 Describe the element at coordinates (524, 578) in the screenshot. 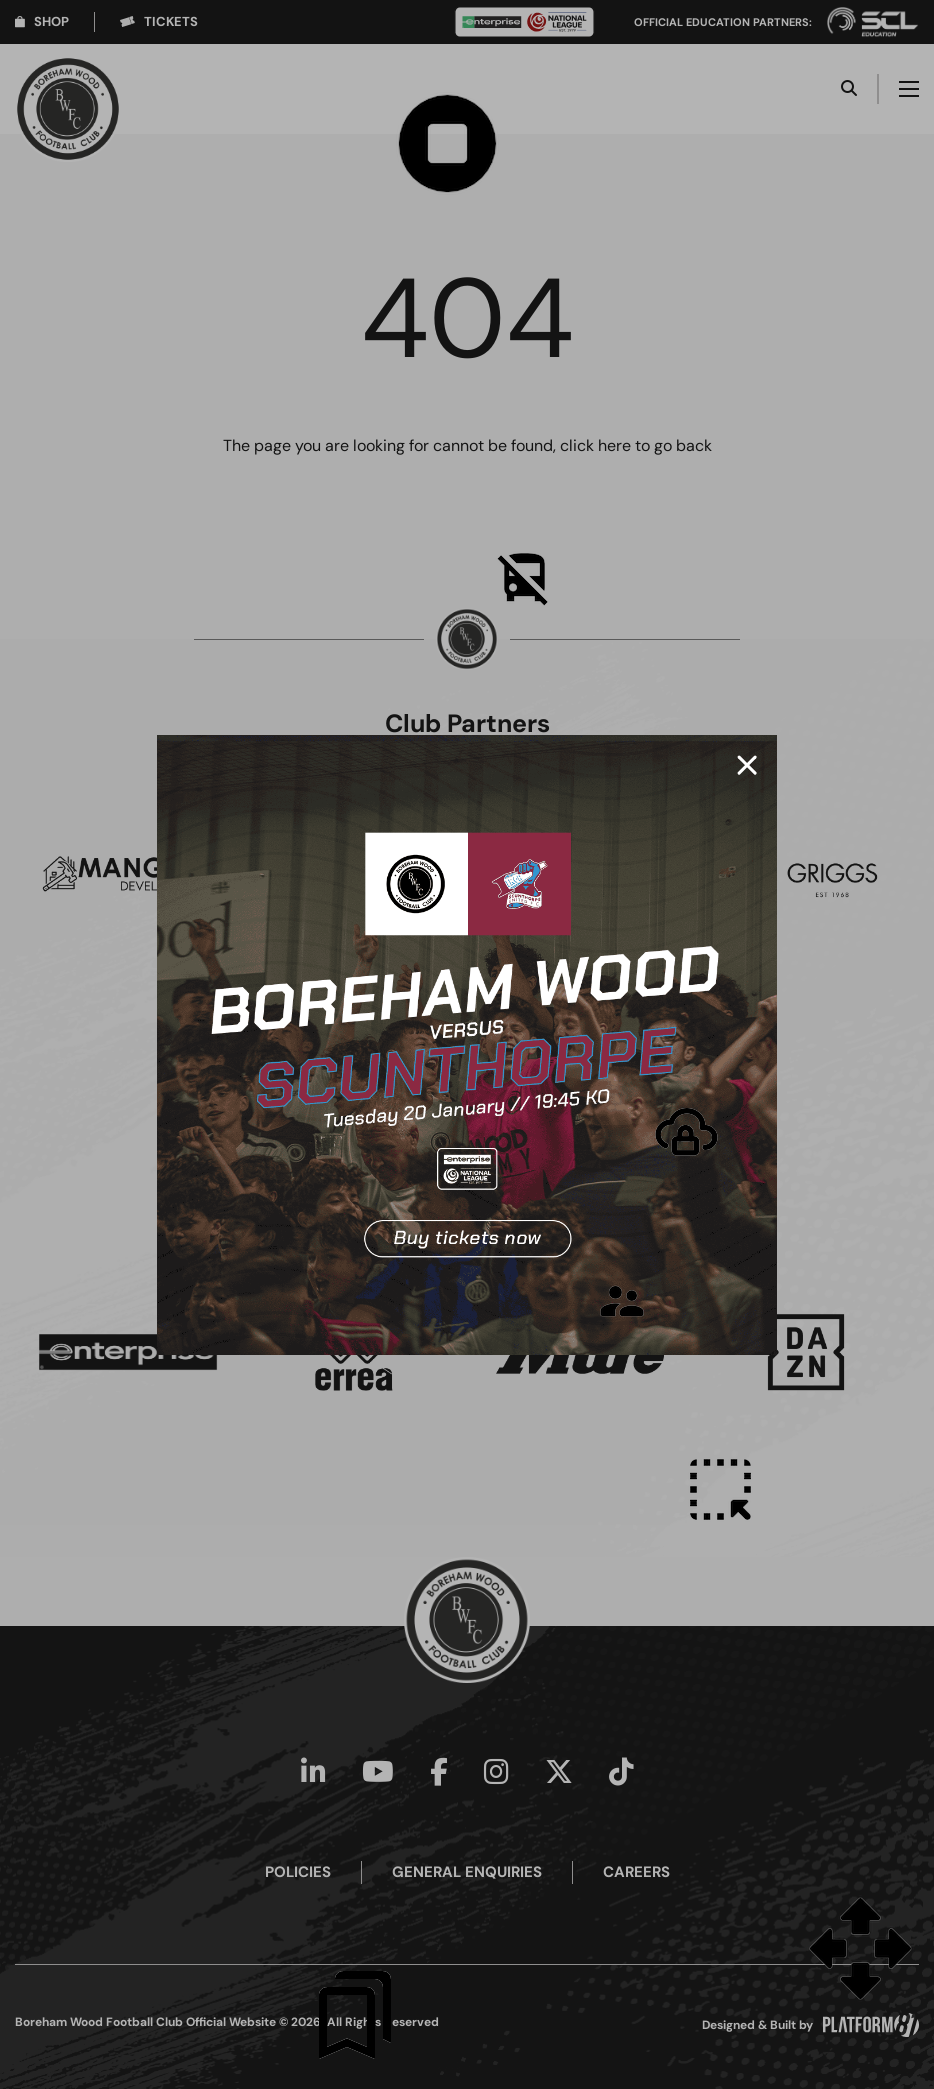

I see `no transfer available at this stop` at that location.